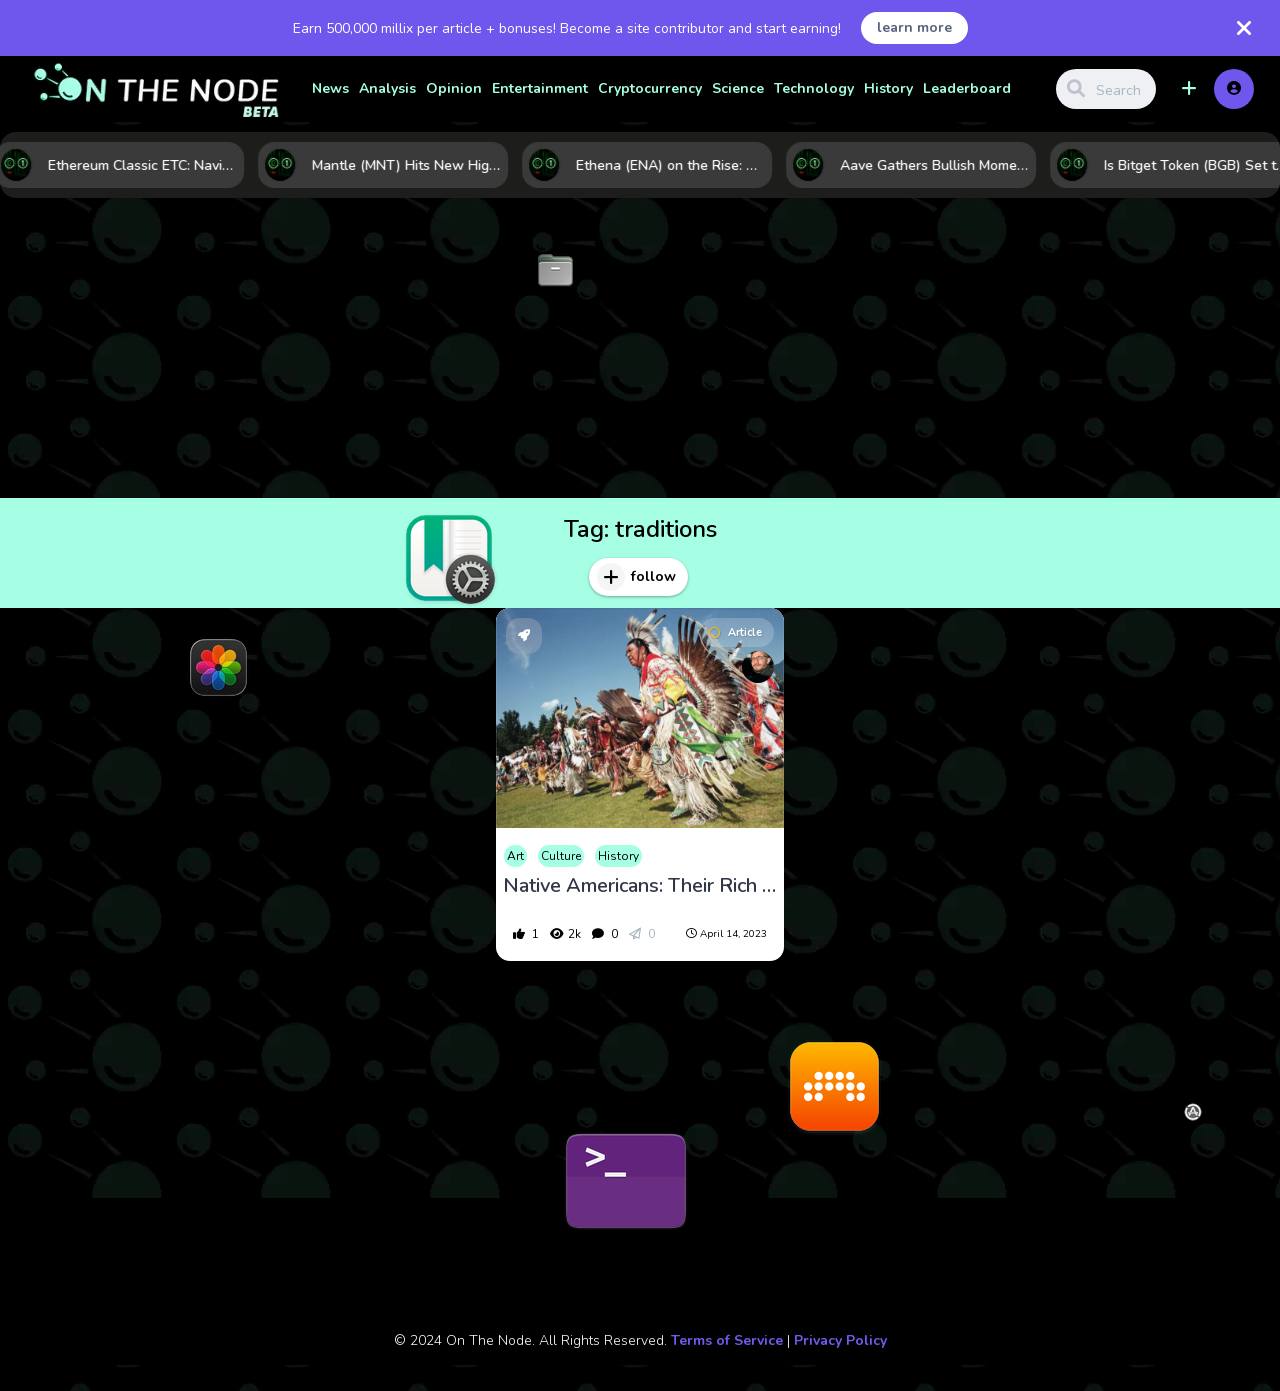 This screenshot has width=1280, height=1391. What do you see at coordinates (218, 667) in the screenshot?
I see `open the photos app` at bounding box center [218, 667].